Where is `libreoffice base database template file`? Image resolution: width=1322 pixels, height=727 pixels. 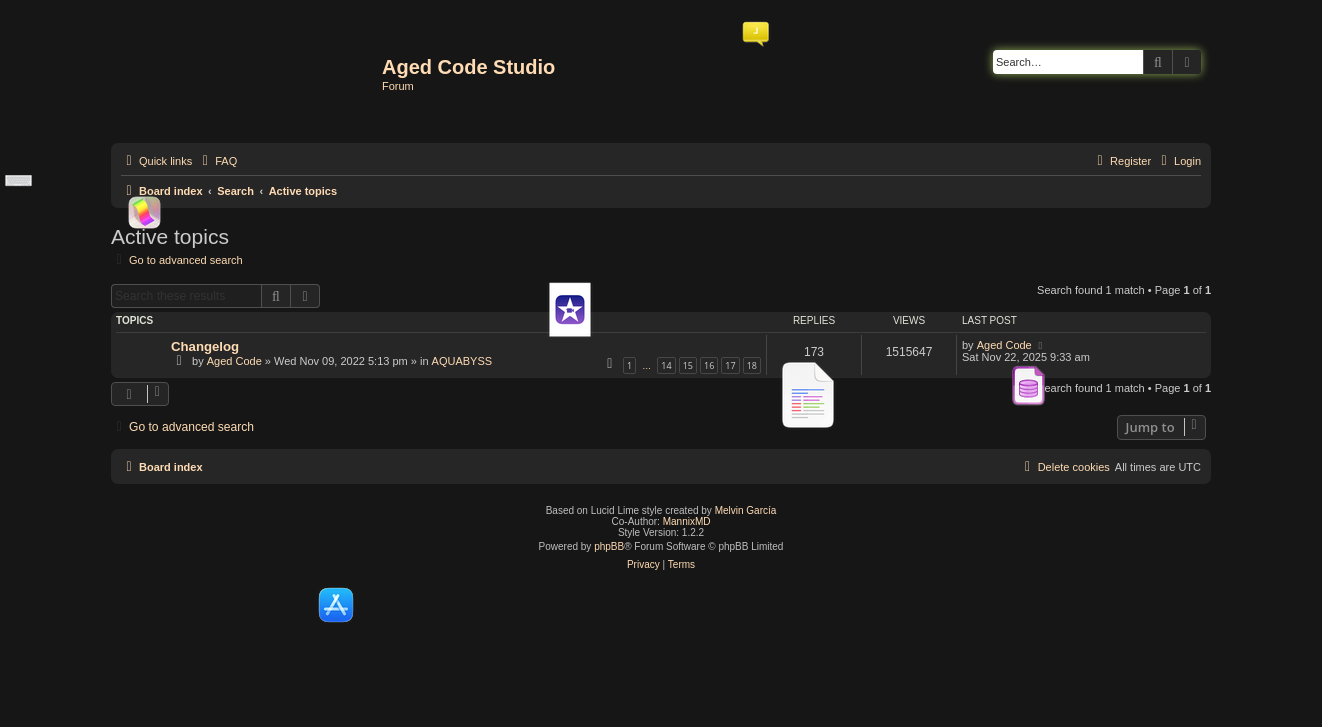 libreoffice base database template file is located at coordinates (1028, 385).